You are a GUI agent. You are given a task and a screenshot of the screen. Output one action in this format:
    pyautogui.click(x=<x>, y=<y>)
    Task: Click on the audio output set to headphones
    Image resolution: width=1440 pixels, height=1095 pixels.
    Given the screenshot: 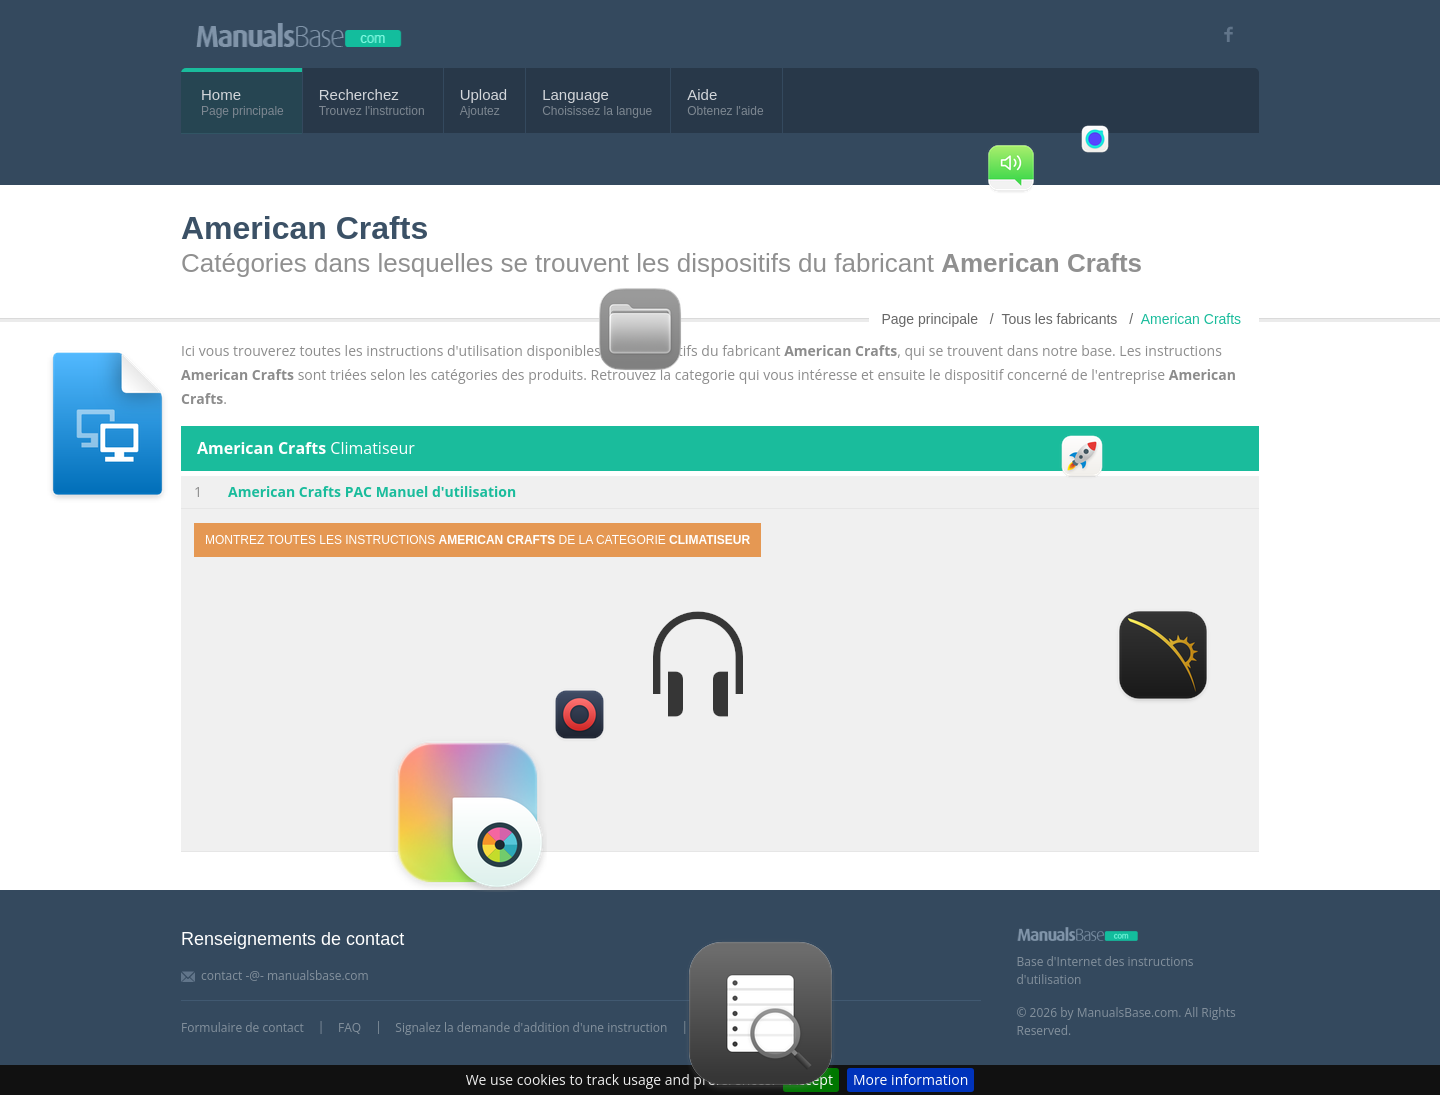 What is the action you would take?
    pyautogui.click(x=698, y=664)
    